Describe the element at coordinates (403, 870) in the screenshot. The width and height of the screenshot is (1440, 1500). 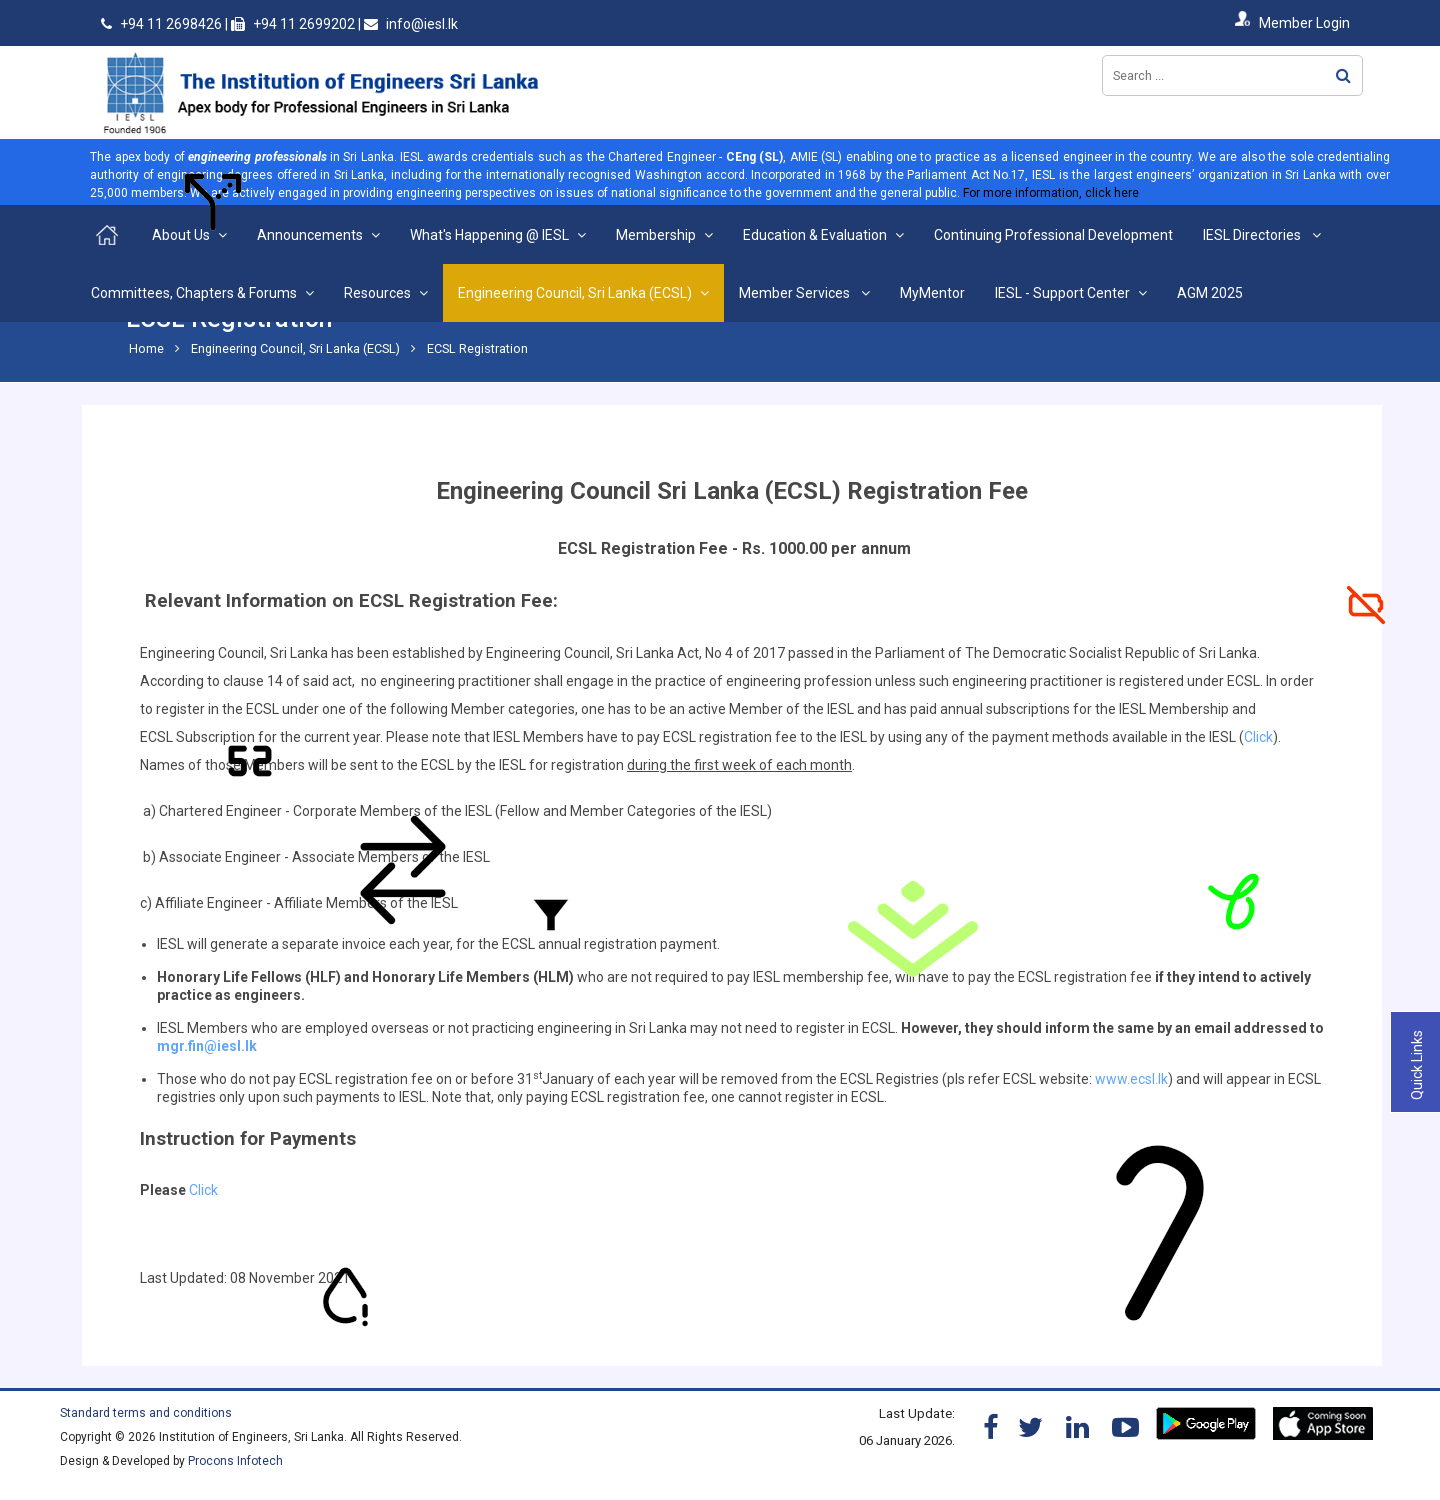
I see `swap or exchange items` at that location.